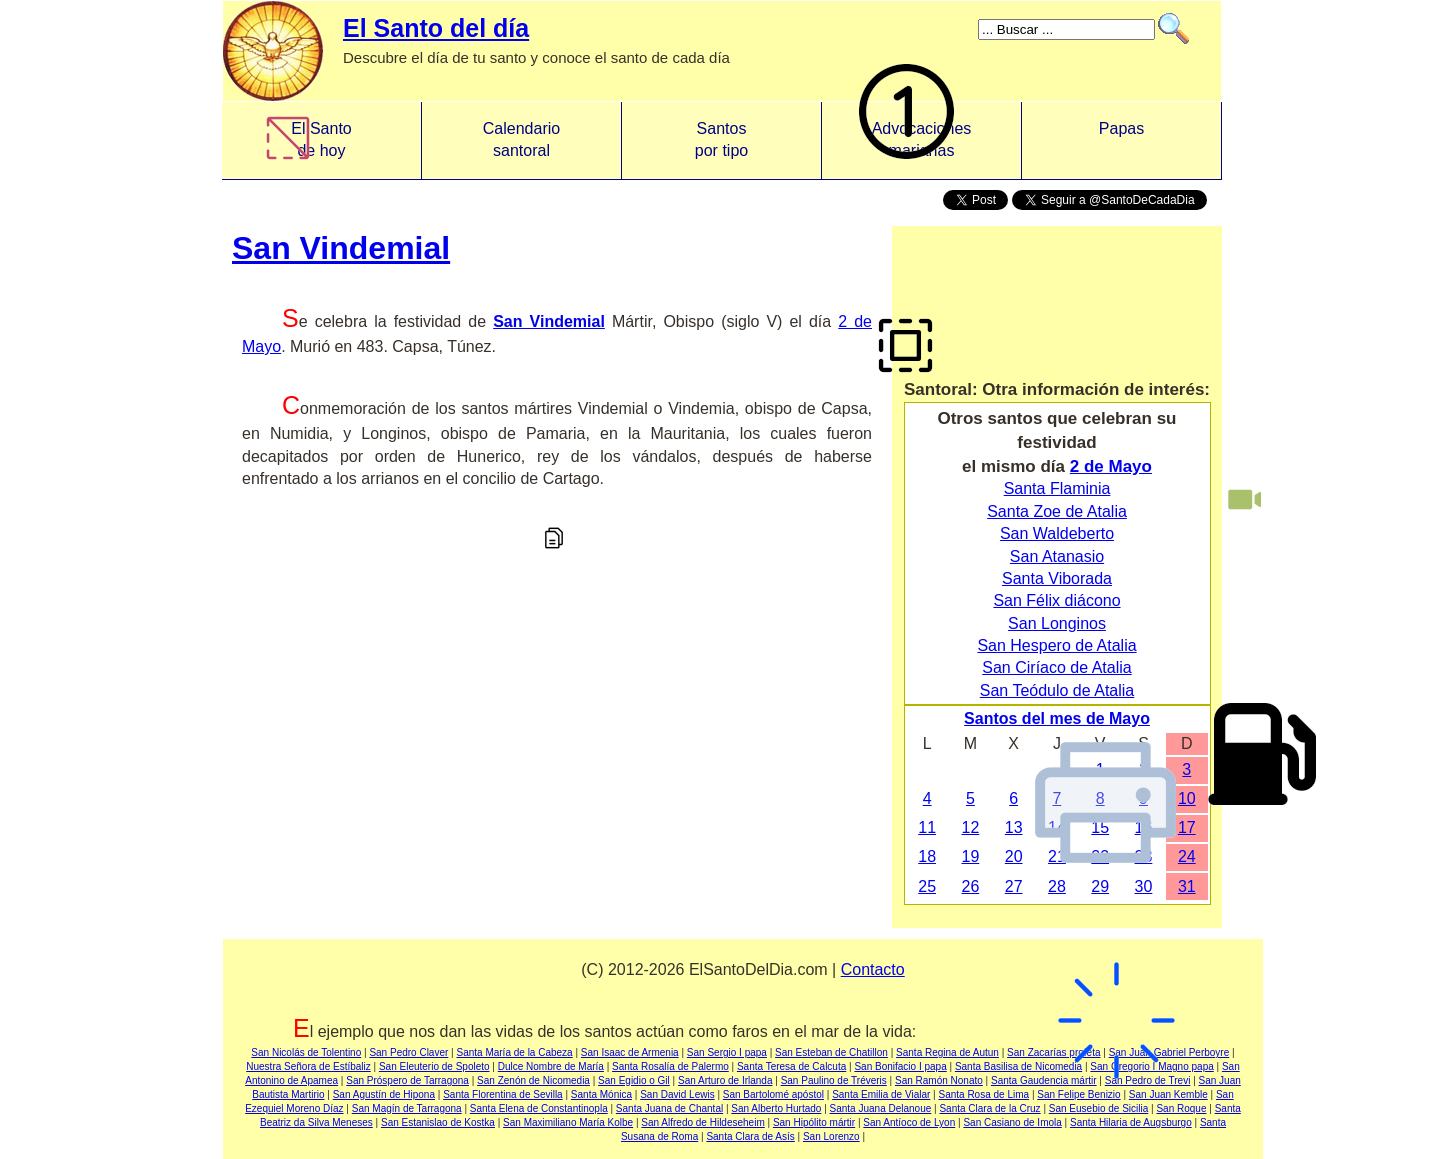 The width and height of the screenshot is (1444, 1159). What do you see at coordinates (1243, 499) in the screenshot?
I see `start a video call` at bounding box center [1243, 499].